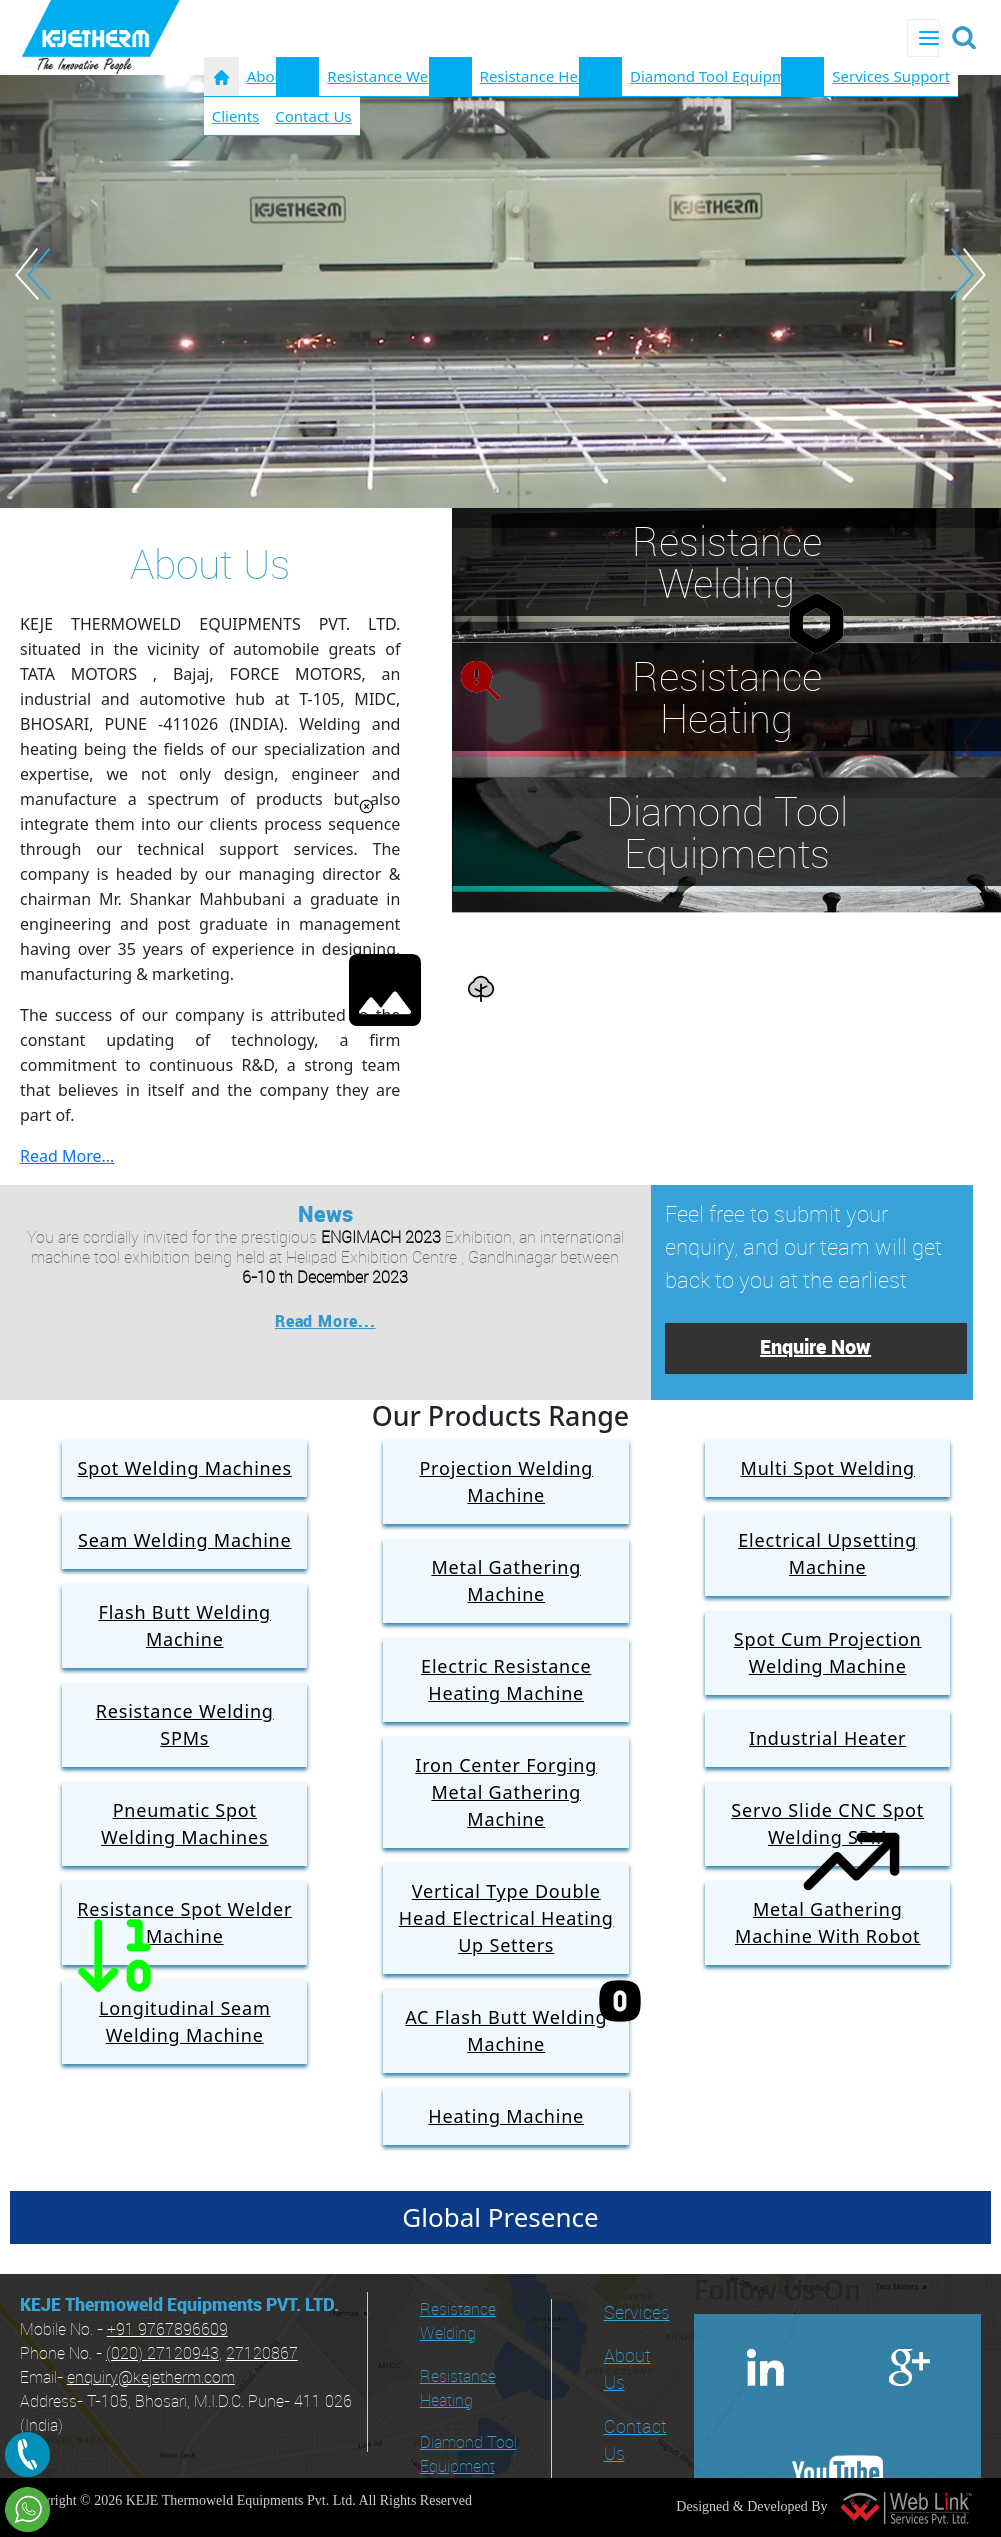 The image size is (1001, 2537). Describe the element at coordinates (851, 1861) in the screenshot. I see `view trending or popular content` at that location.